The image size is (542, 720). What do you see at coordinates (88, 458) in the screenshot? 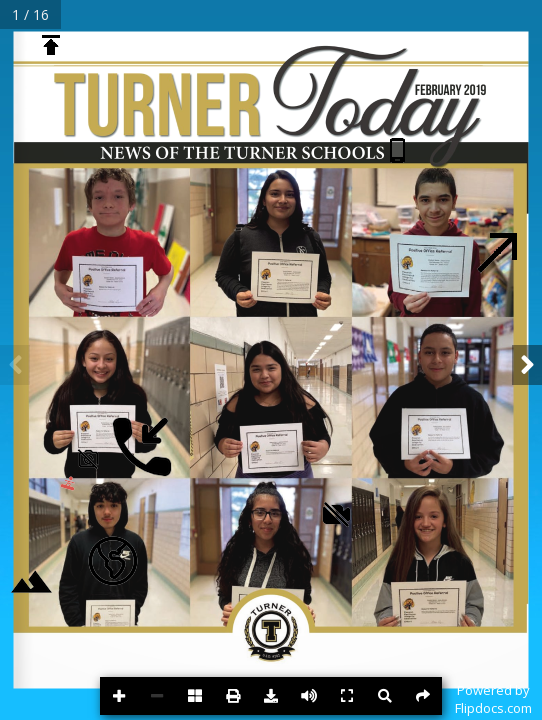
I see `photography not allowed in this area` at bounding box center [88, 458].